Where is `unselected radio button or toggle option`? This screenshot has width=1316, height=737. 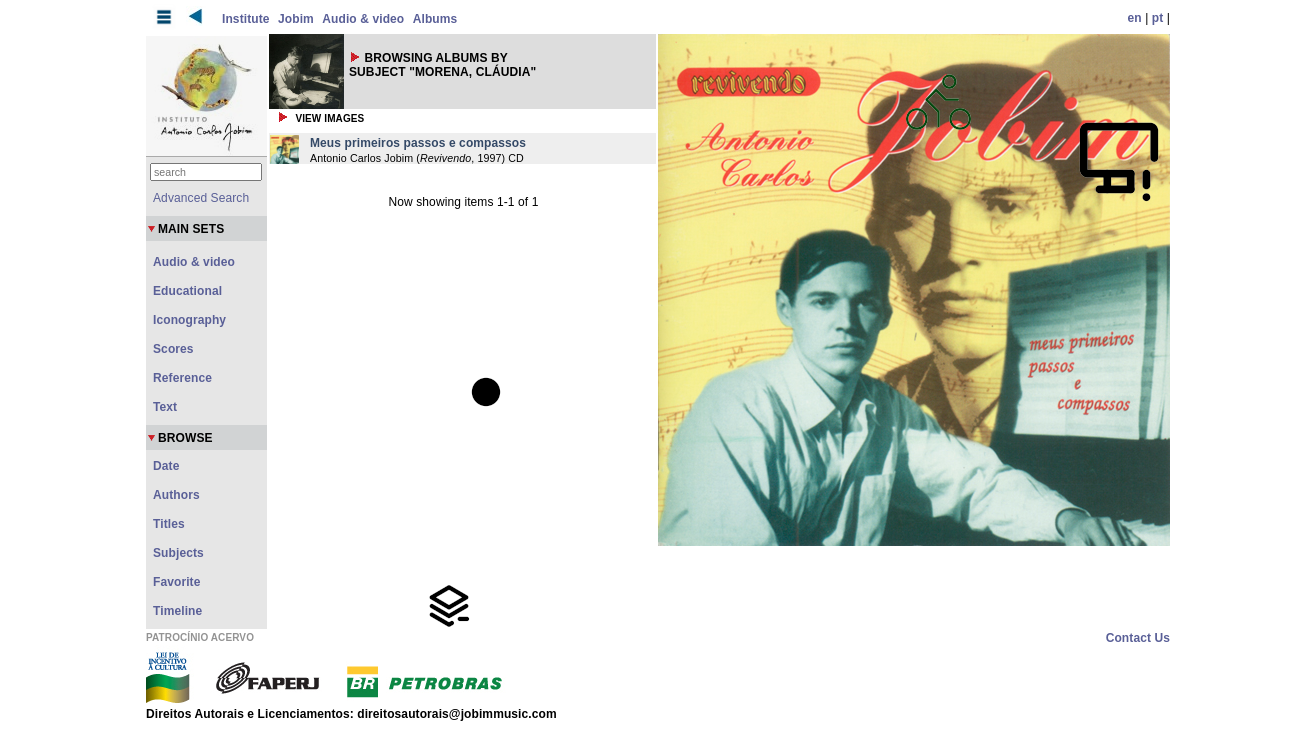
unselected radio button or toggle option is located at coordinates (486, 392).